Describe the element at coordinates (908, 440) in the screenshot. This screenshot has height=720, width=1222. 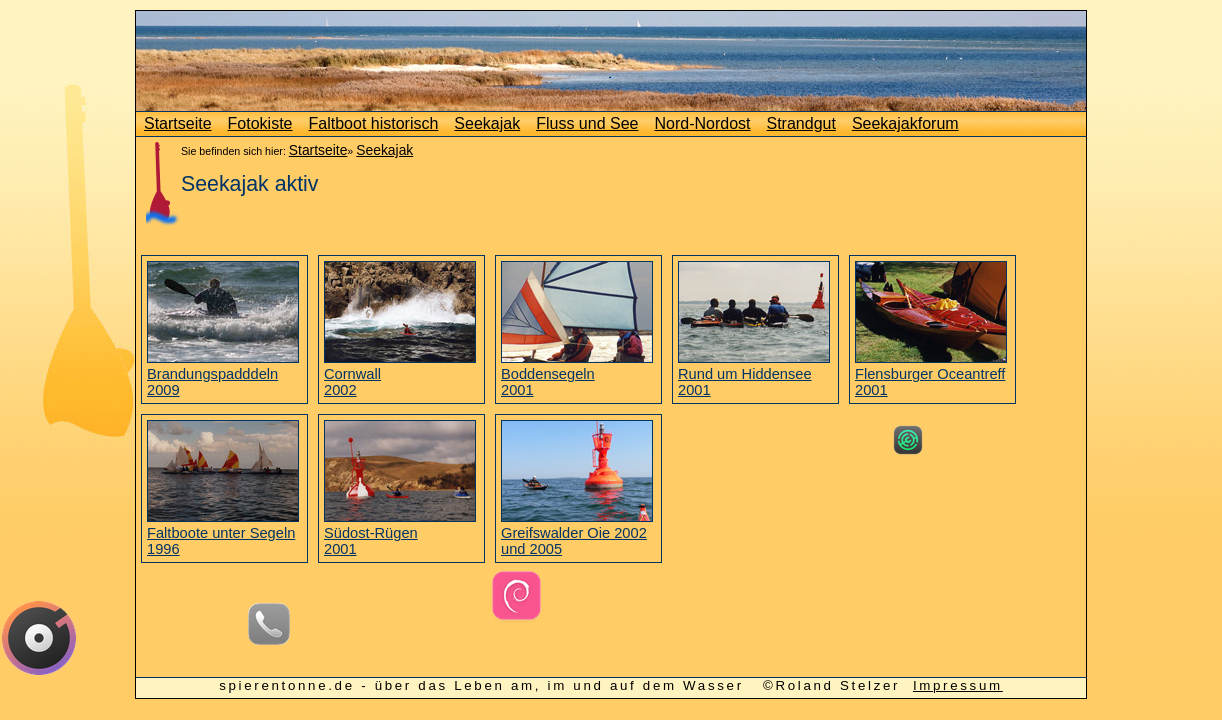
I see `open modrinth app for managing minecraft mods` at that location.